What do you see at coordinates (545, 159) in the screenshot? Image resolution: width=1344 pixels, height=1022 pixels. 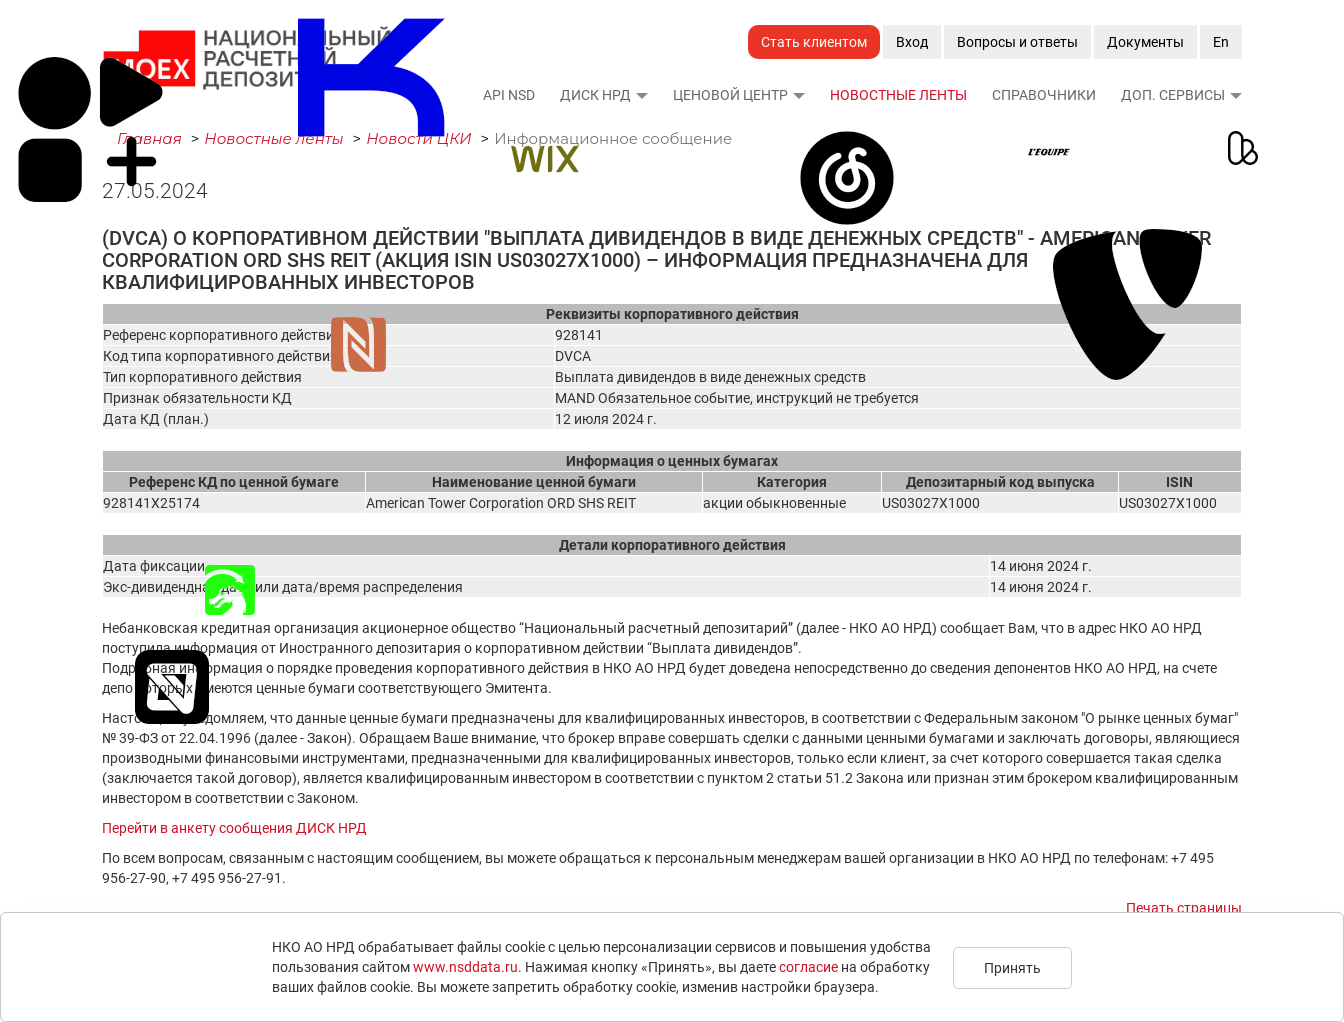 I see `wix website builder logo` at bounding box center [545, 159].